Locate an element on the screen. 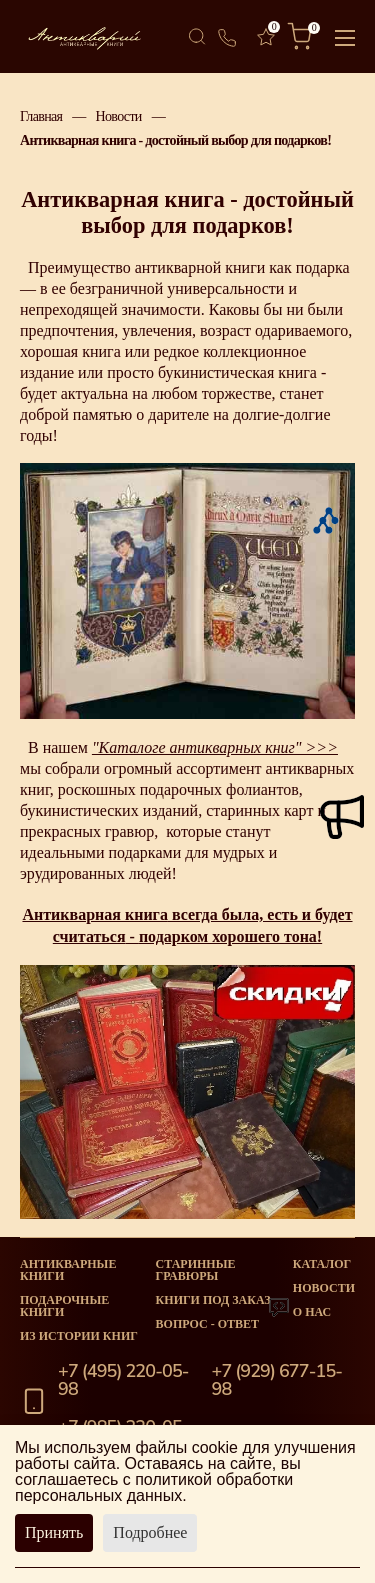  view hierarchical data structure is located at coordinates (326, 520).